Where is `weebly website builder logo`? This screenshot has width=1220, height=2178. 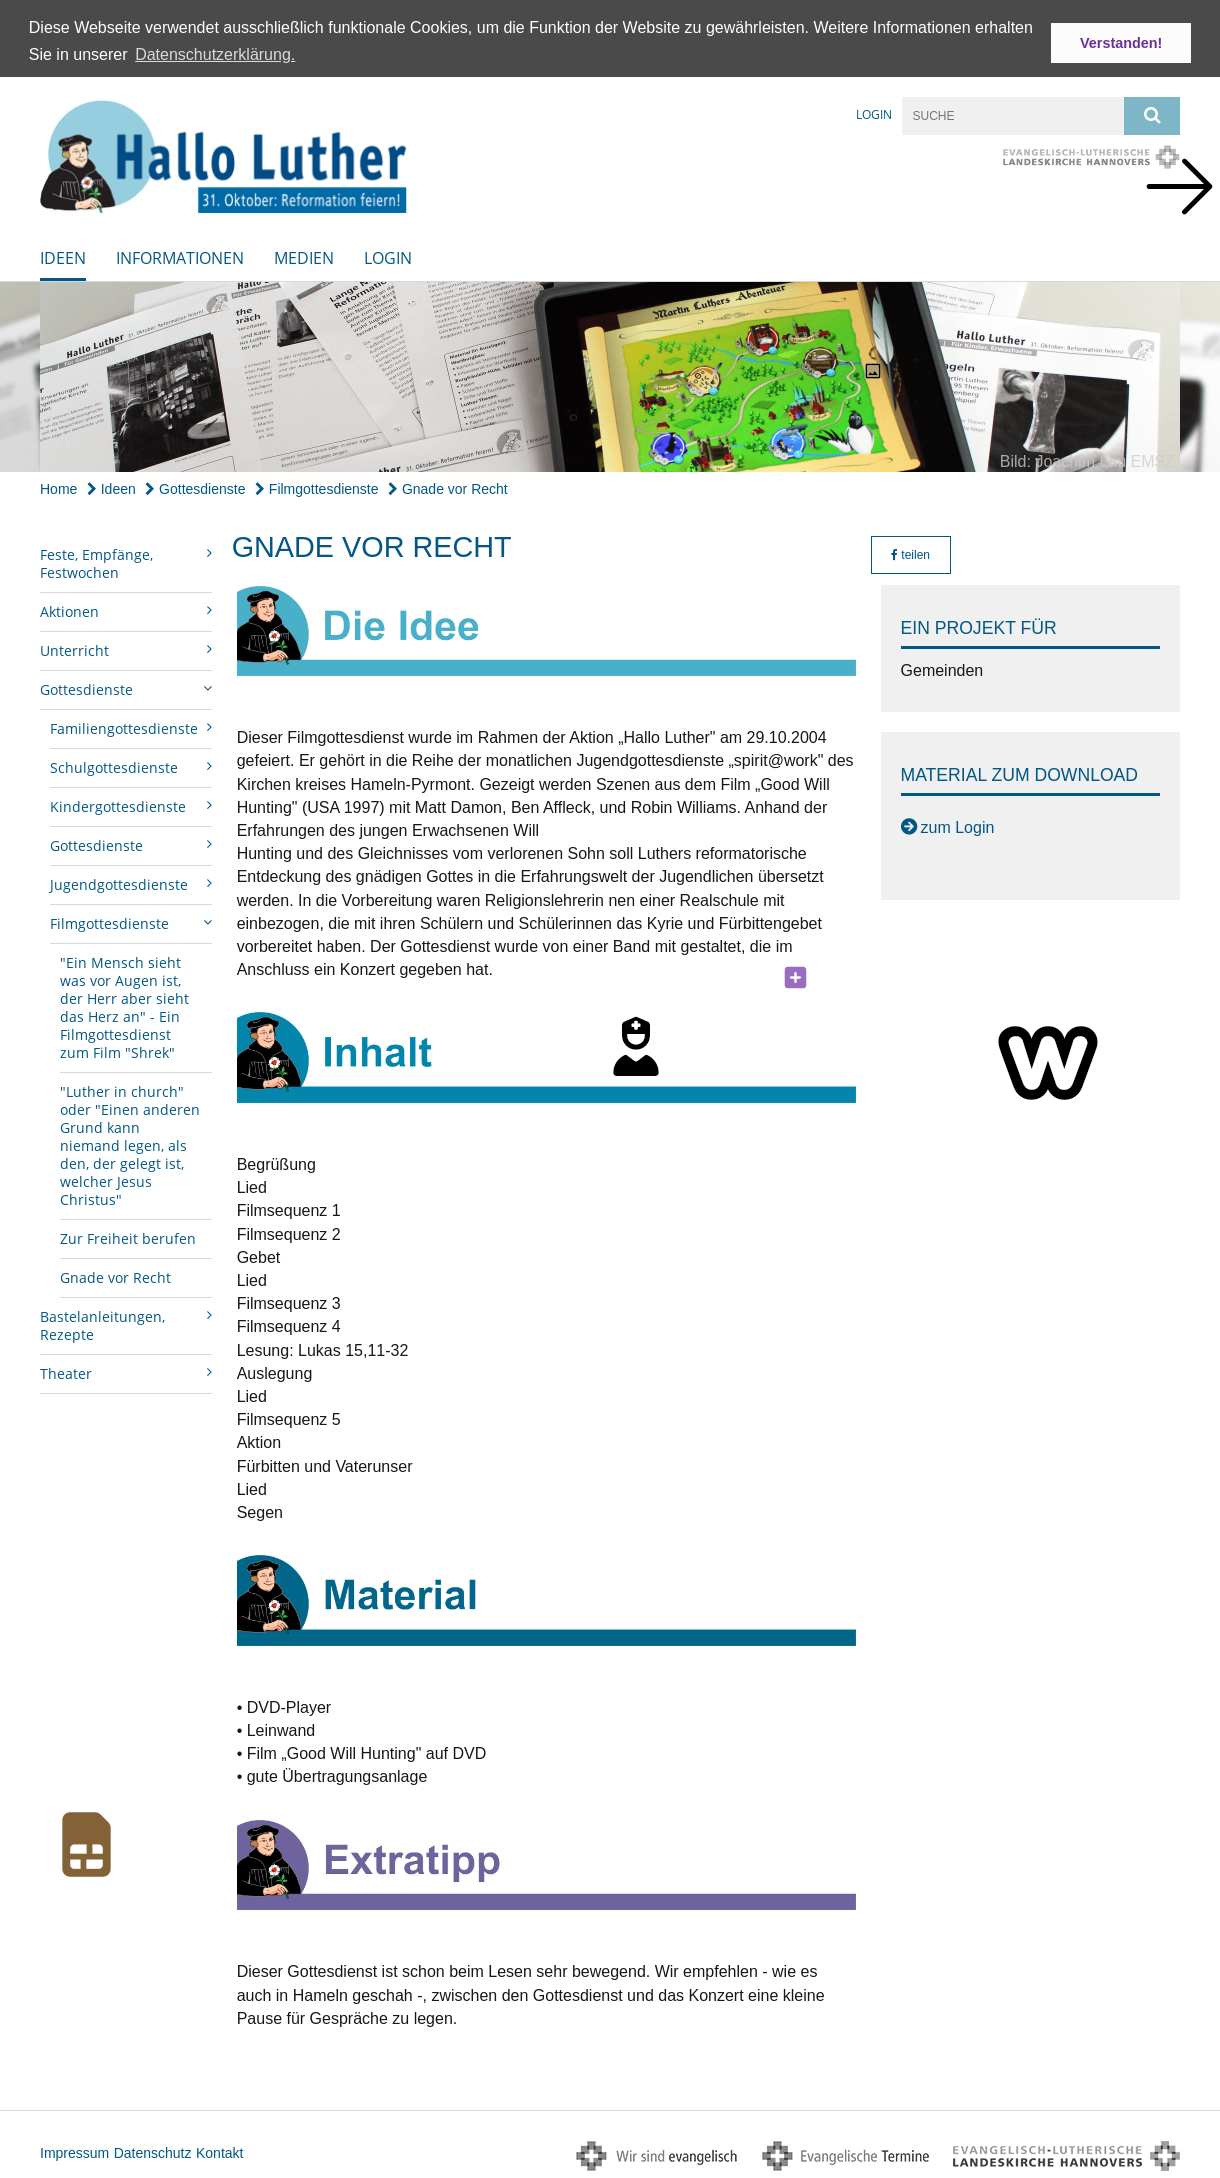 weebly website builder logo is located at coordinates (1048, 1063).